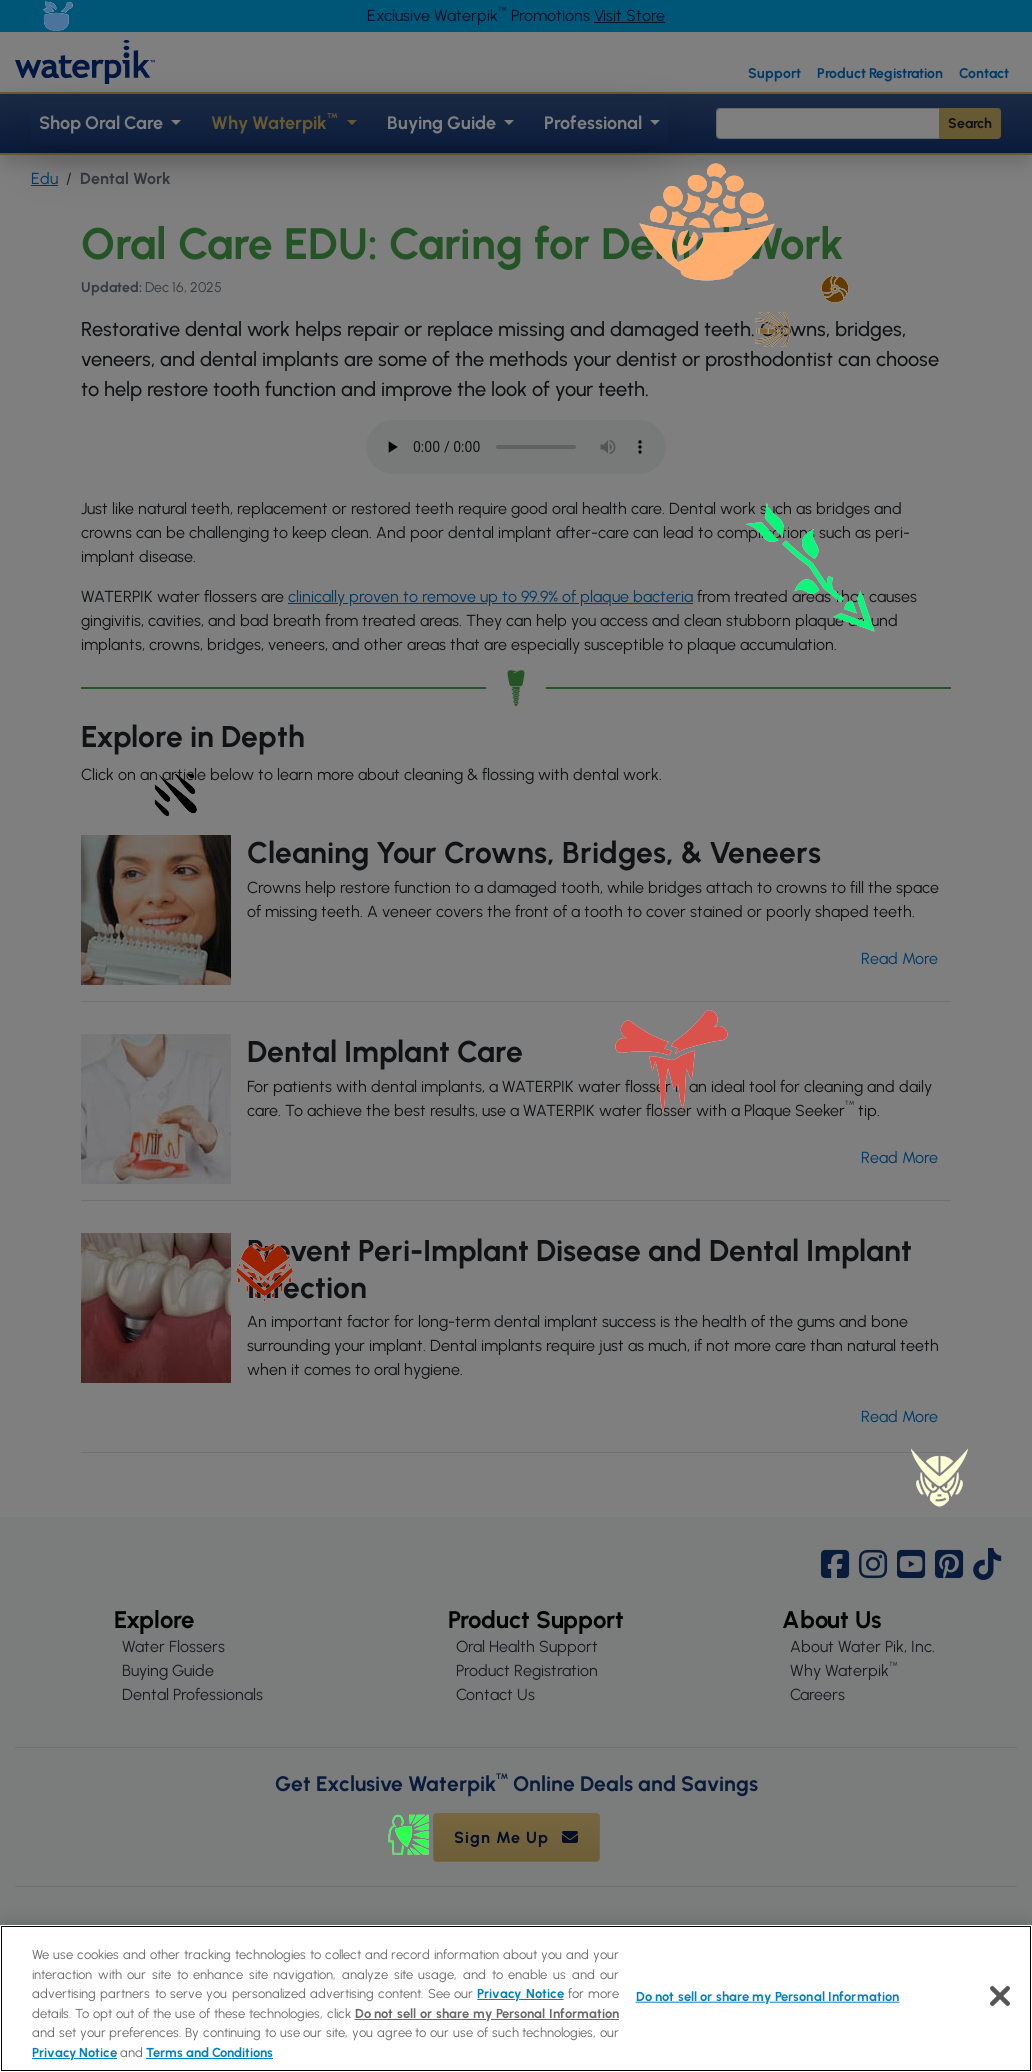  I want to click on view fruit or berry recipes, so click(707, 222).